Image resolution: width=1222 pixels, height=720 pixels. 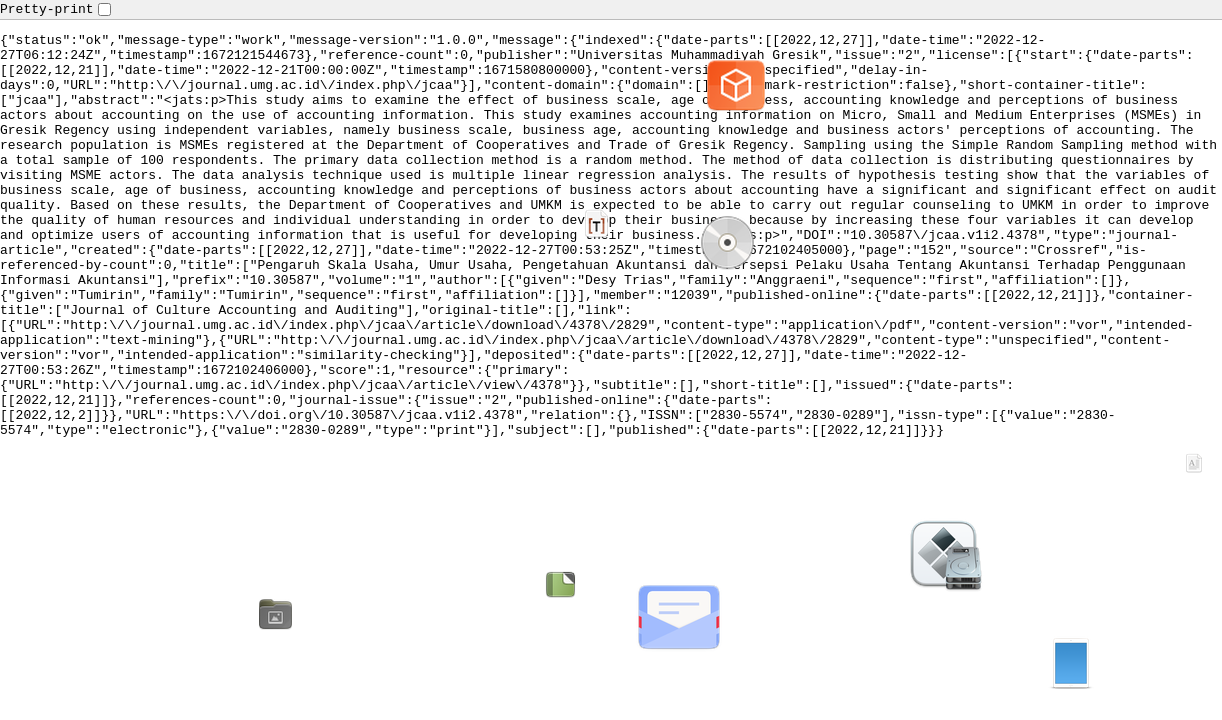 What do you see at coordinates (679, 617) in the screenshot?
I see `open the mail app` at bounding box center [679, 617].